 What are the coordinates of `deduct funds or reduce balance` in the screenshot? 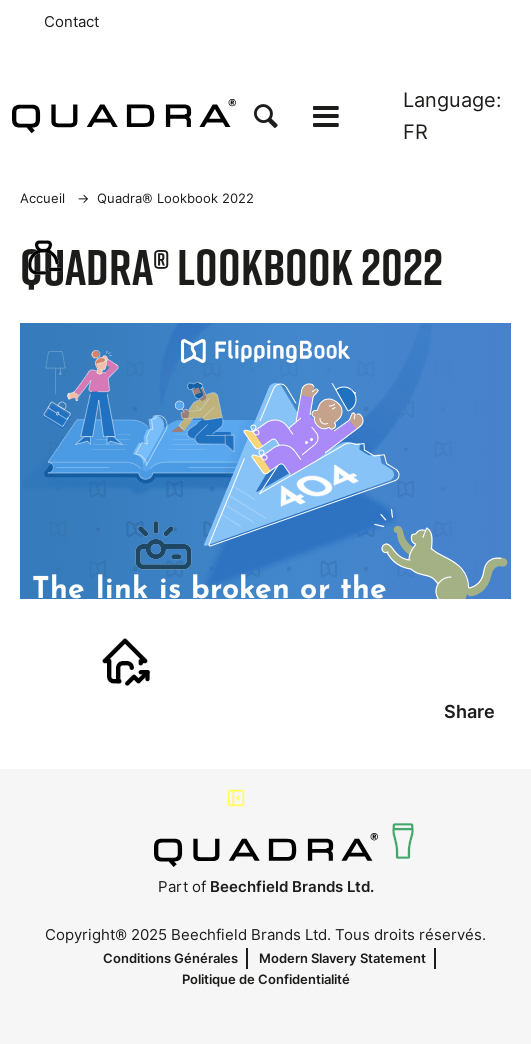 It's located at (43, 257).